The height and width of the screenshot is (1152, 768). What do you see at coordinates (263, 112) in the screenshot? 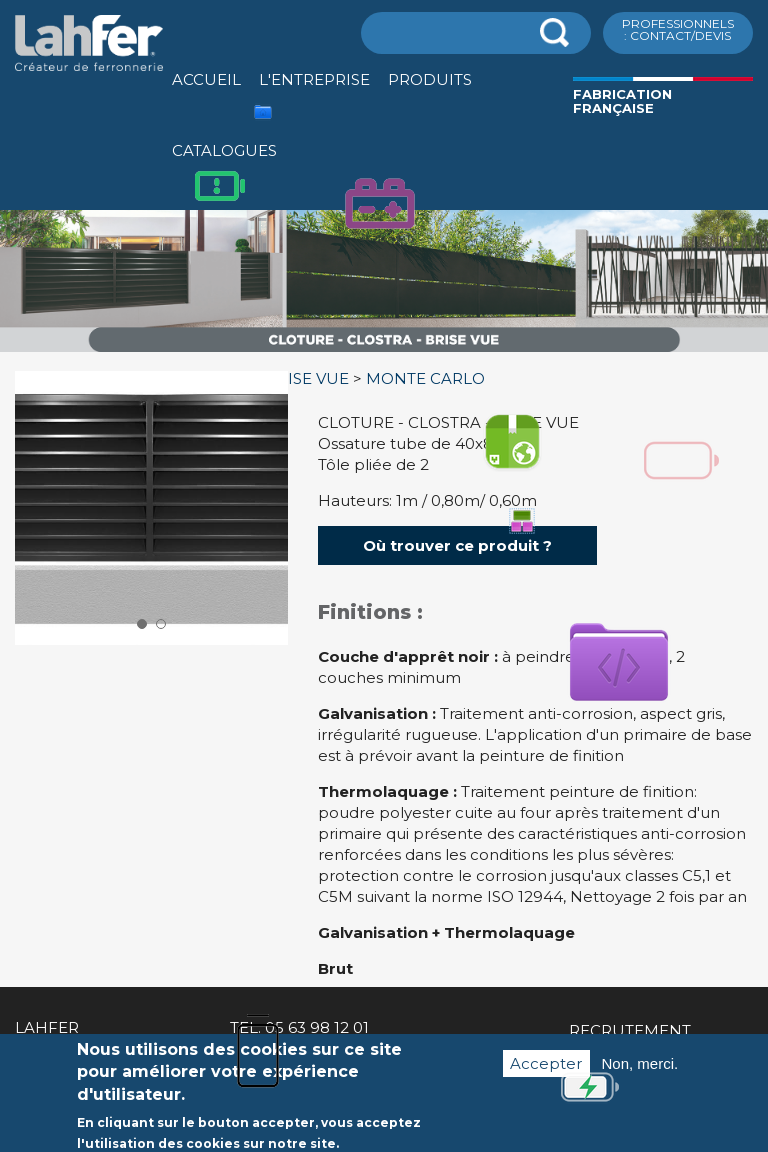
I see `open your home folder` at bounding box center [263, 112].